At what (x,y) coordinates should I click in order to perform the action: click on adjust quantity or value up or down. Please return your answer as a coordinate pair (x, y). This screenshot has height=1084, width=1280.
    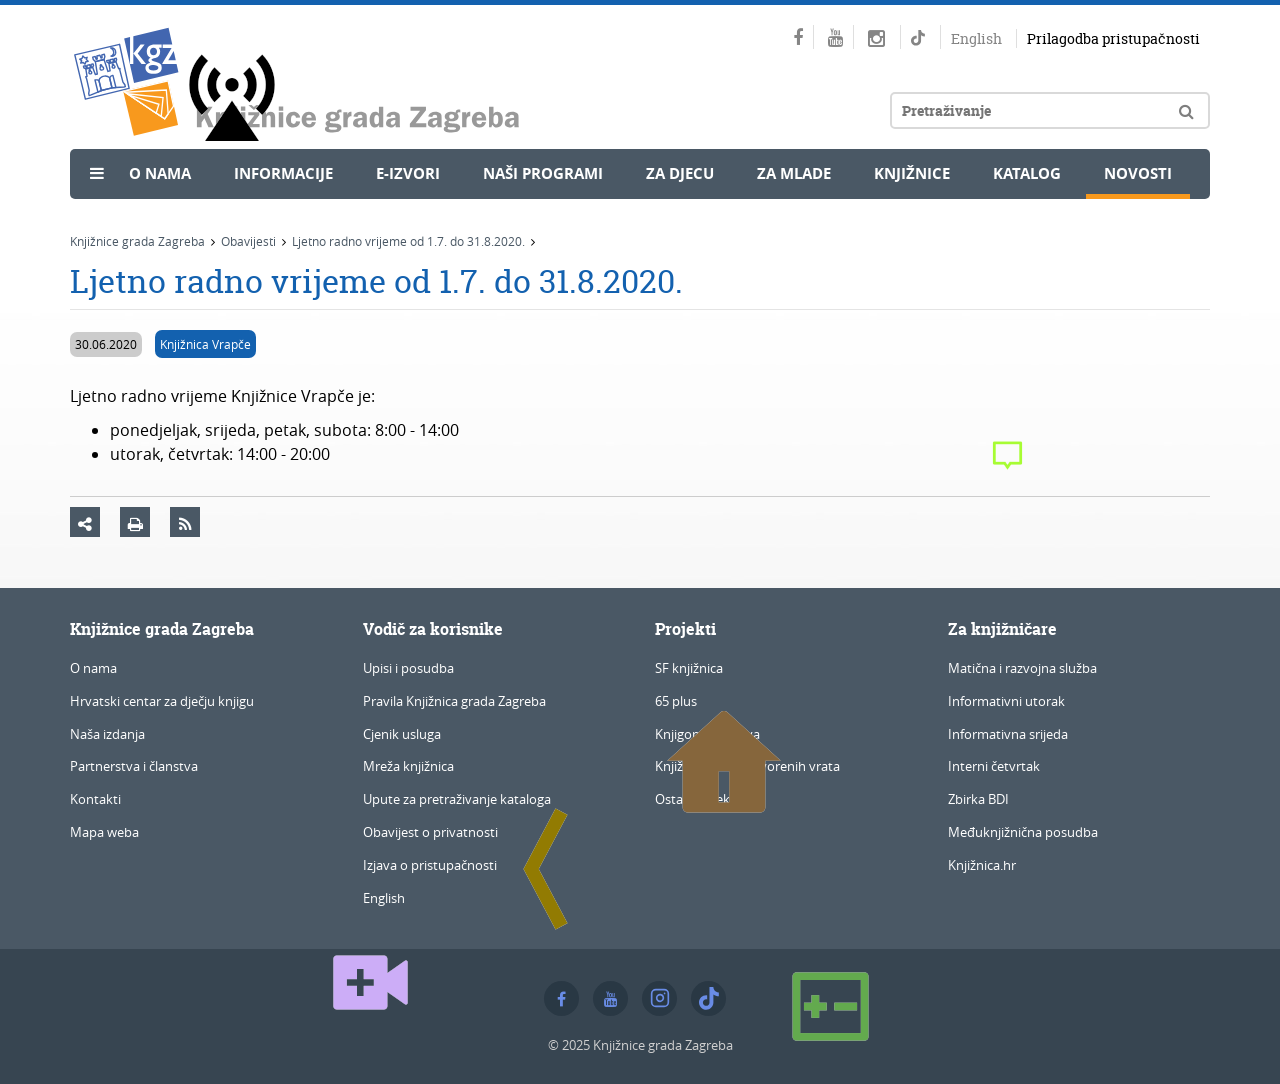
    Looking at the image, I should click on (830, 1006).